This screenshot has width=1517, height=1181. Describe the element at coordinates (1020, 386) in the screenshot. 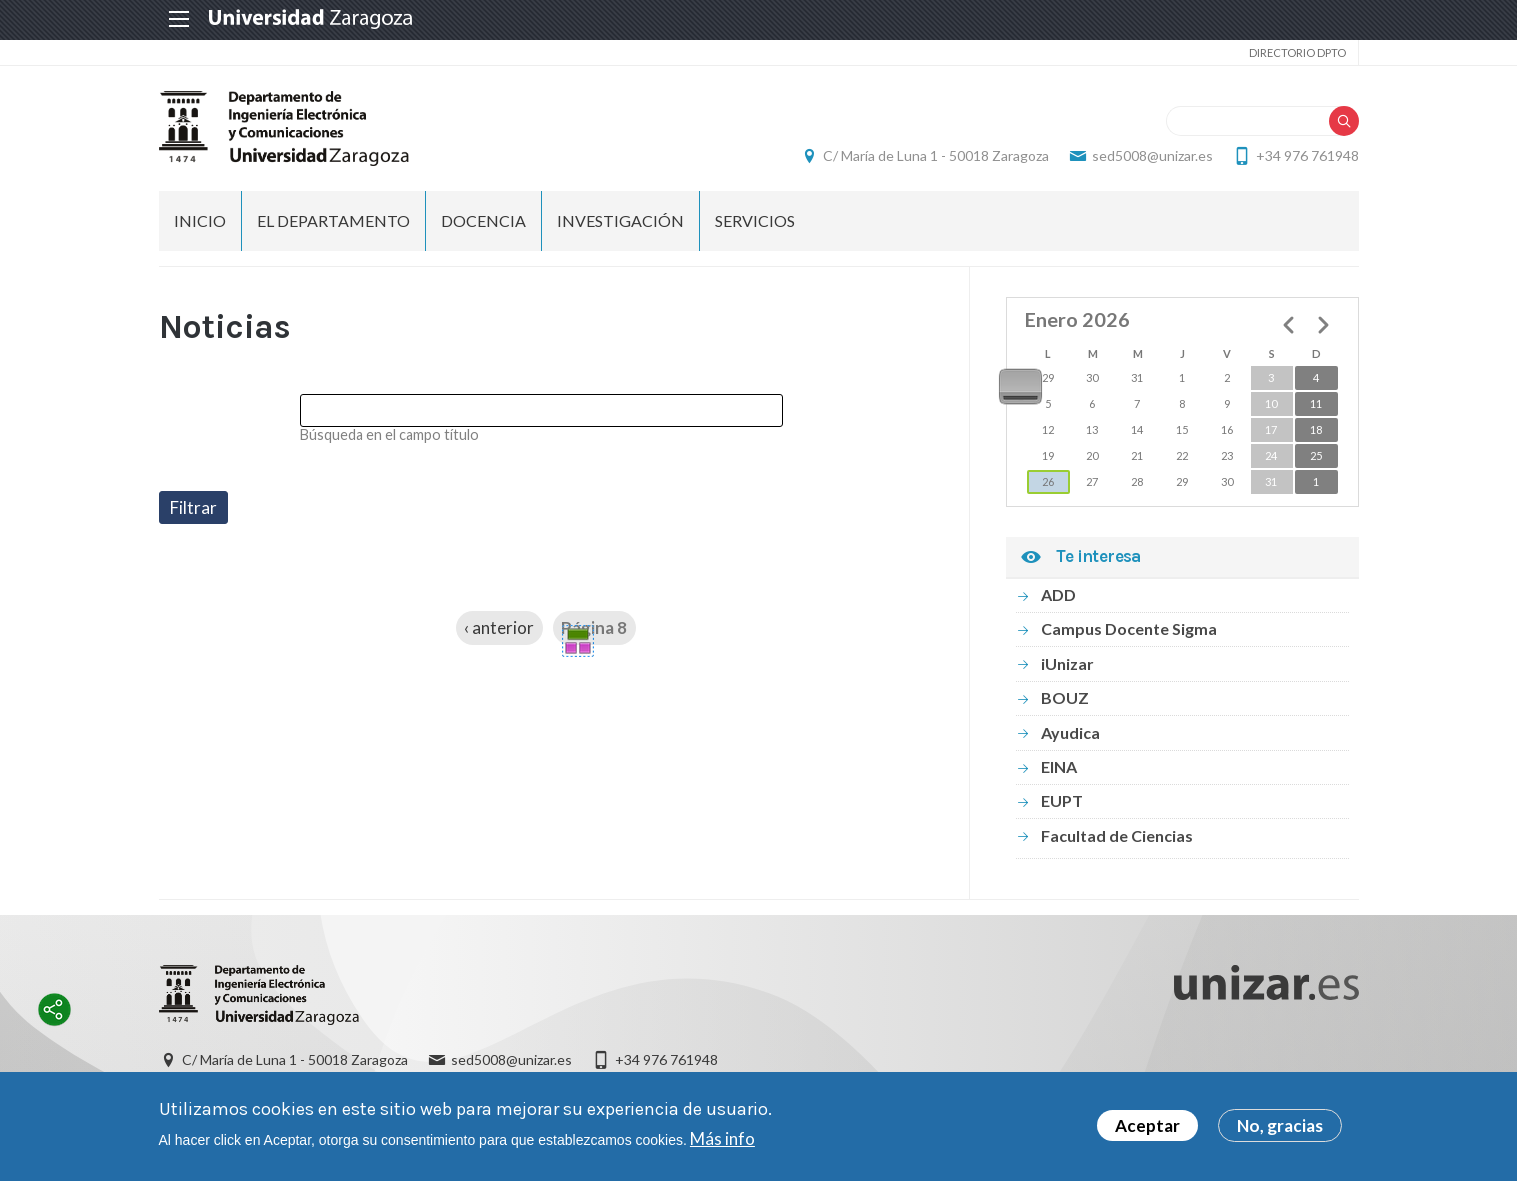

I see `access removable storage device` at that location.